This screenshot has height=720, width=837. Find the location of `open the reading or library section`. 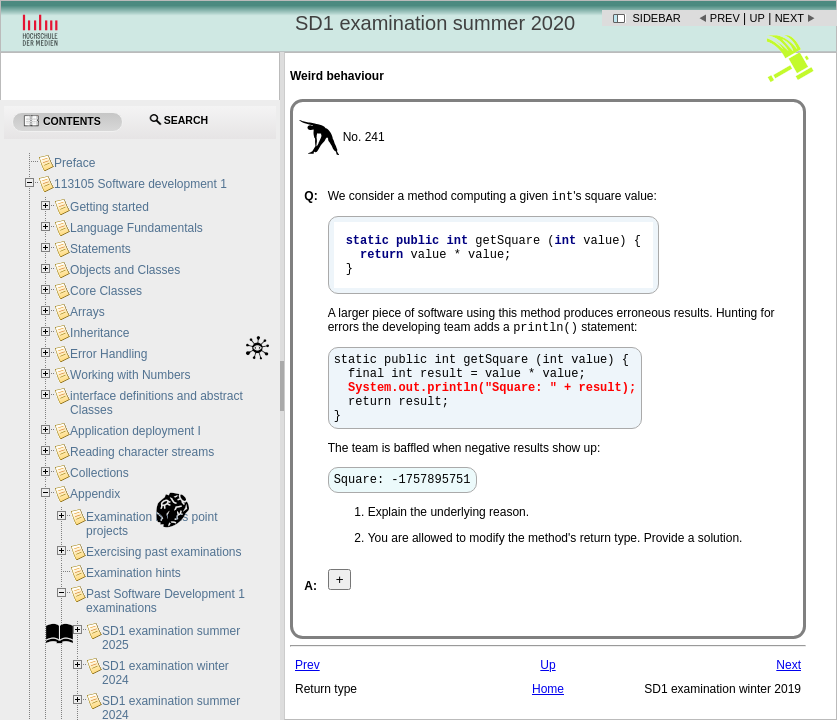

open the reading or library section is located at coordinates (59, 633).